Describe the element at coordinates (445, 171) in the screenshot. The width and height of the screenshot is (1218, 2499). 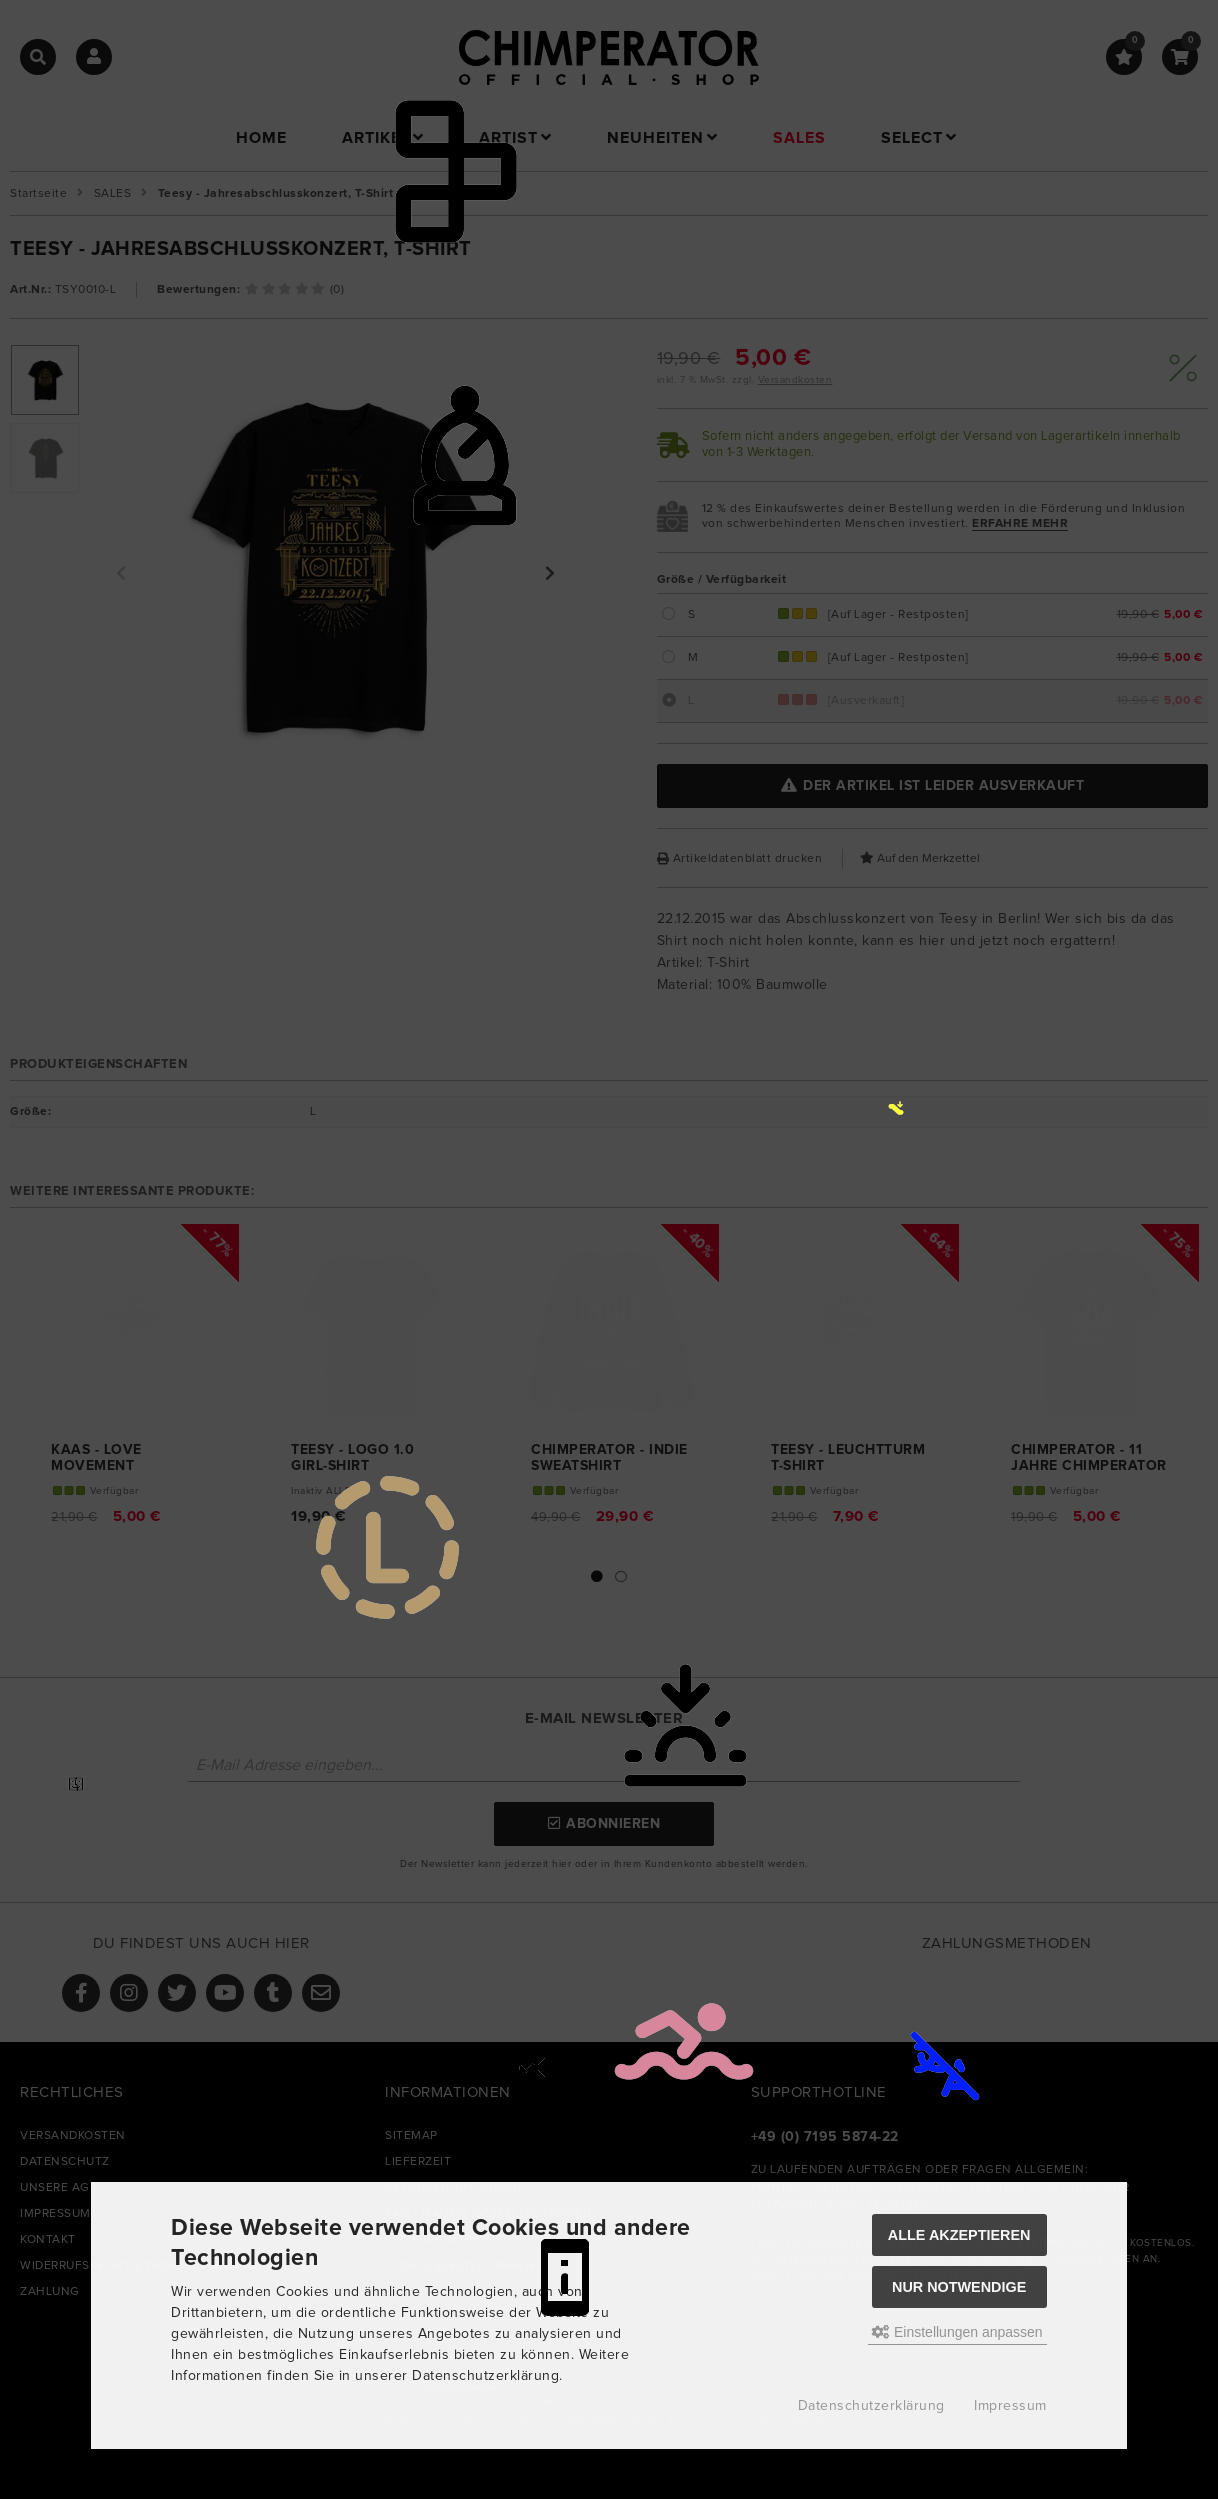
I see `open replit` at that location.